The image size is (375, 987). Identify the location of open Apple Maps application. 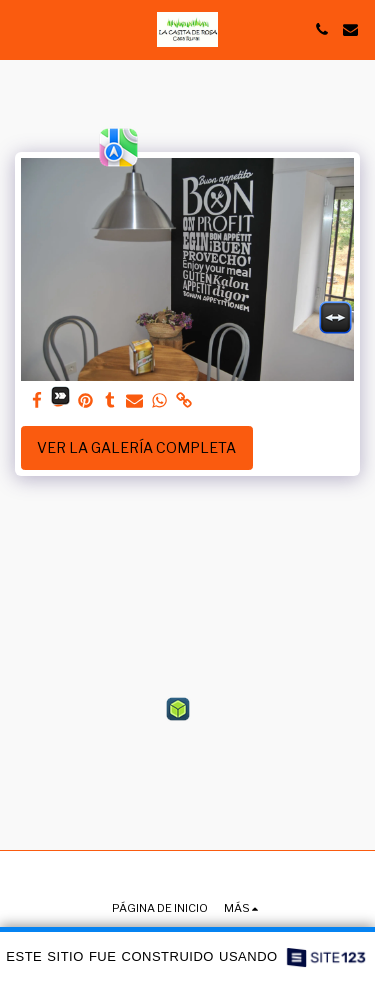
(118, 147).